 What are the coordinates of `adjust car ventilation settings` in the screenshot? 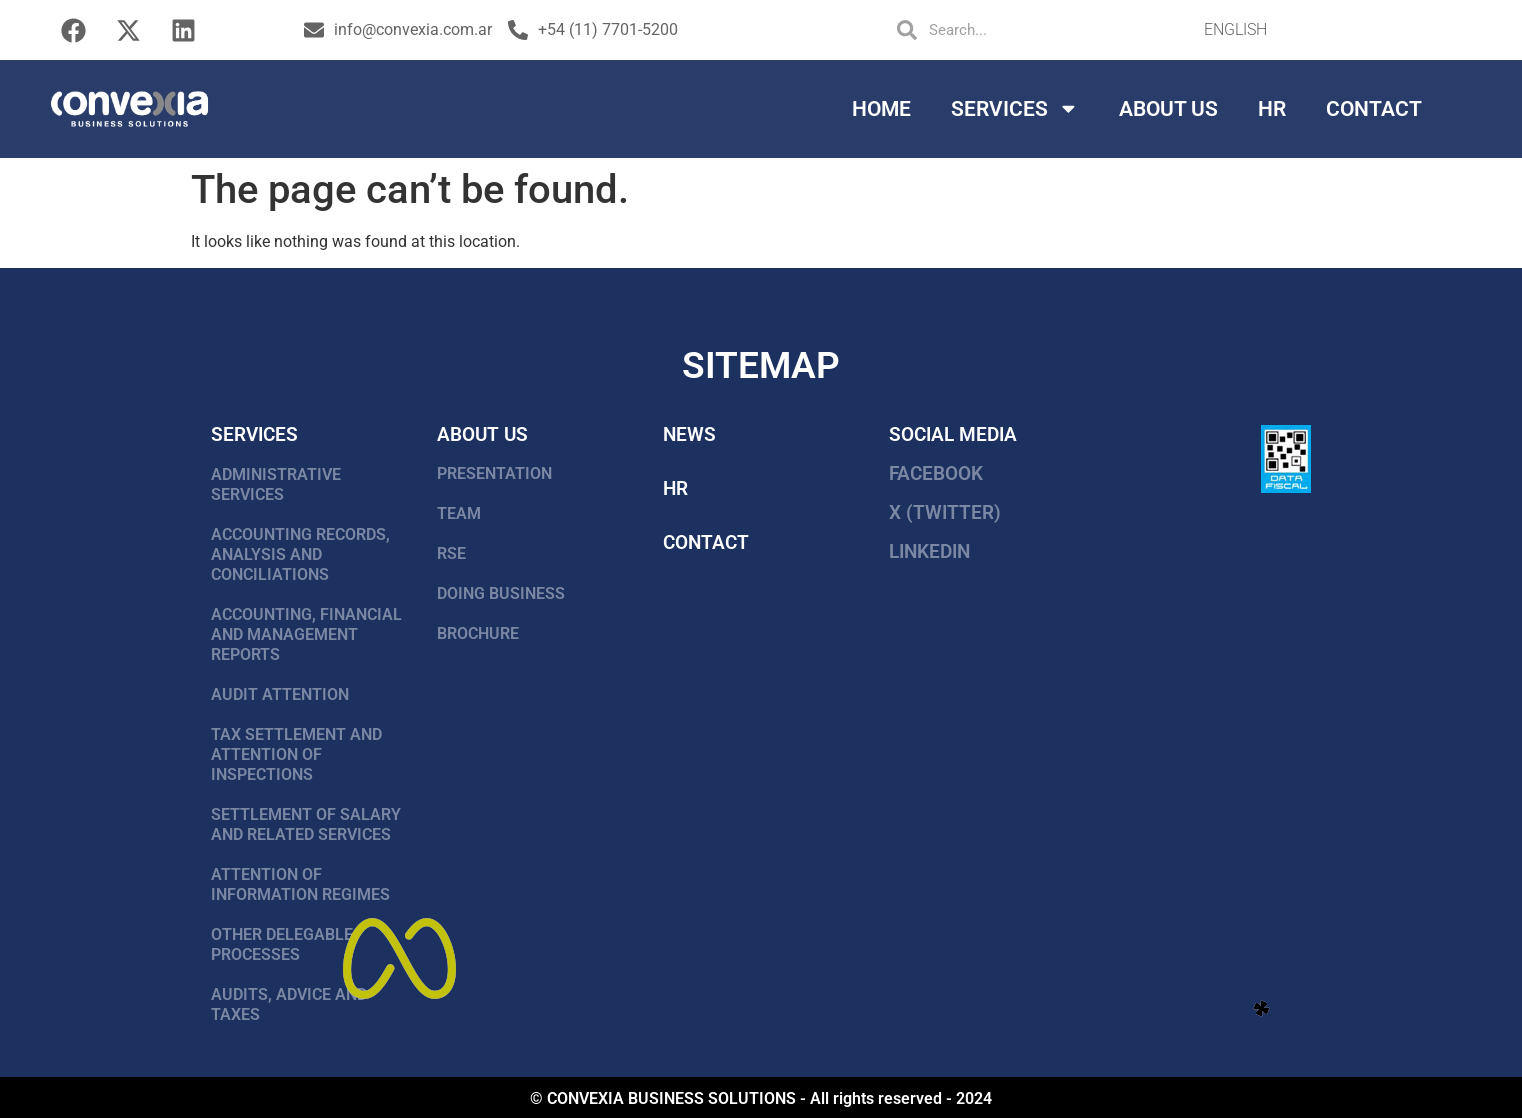 It's located at (1261, 1008).